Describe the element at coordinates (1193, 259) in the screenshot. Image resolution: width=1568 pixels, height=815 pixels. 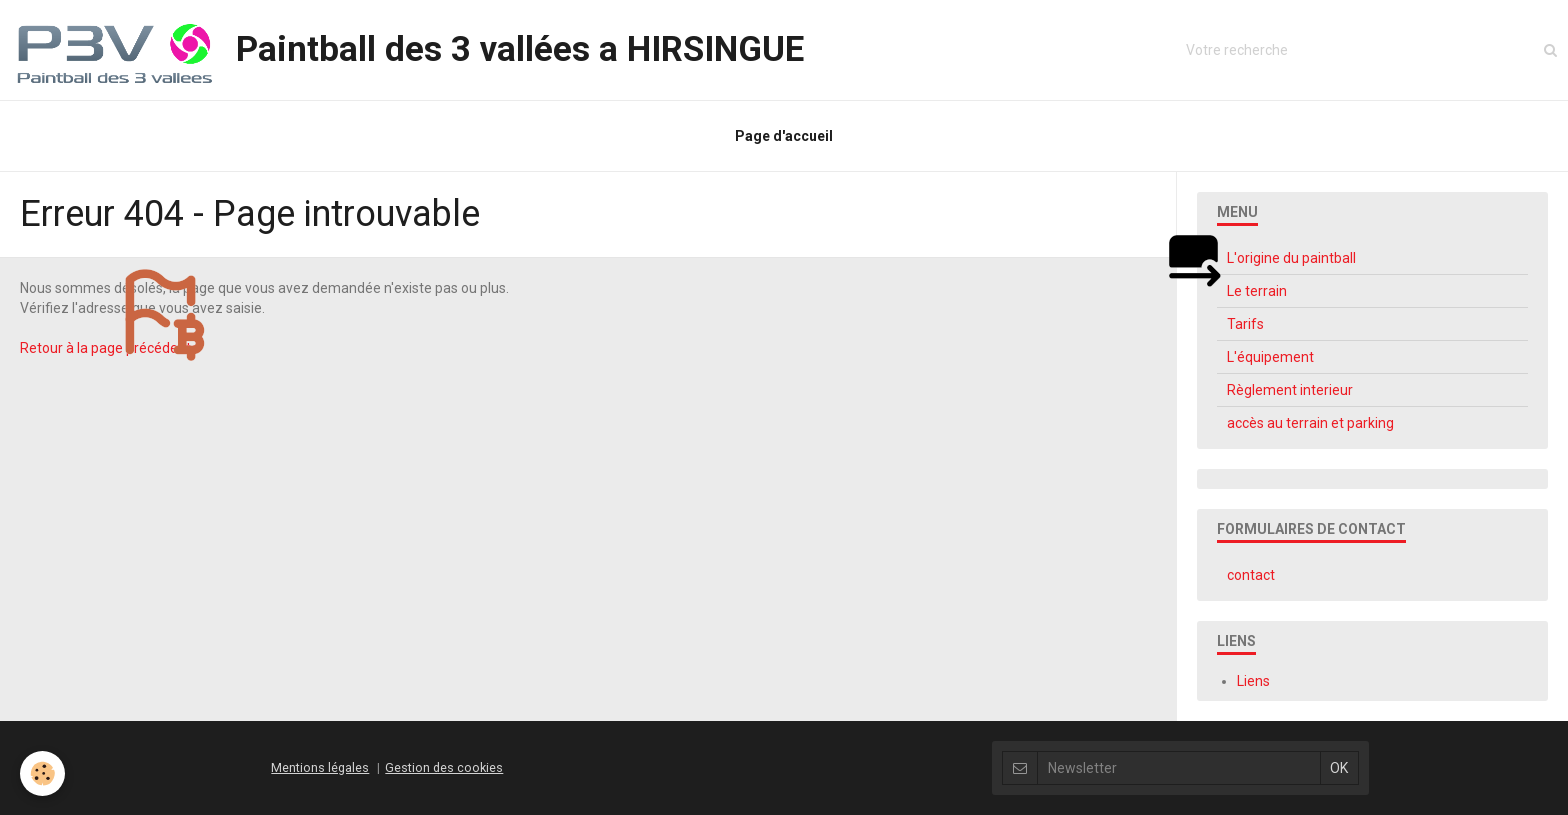
I see `auto-fit content to the right edge` at that location.